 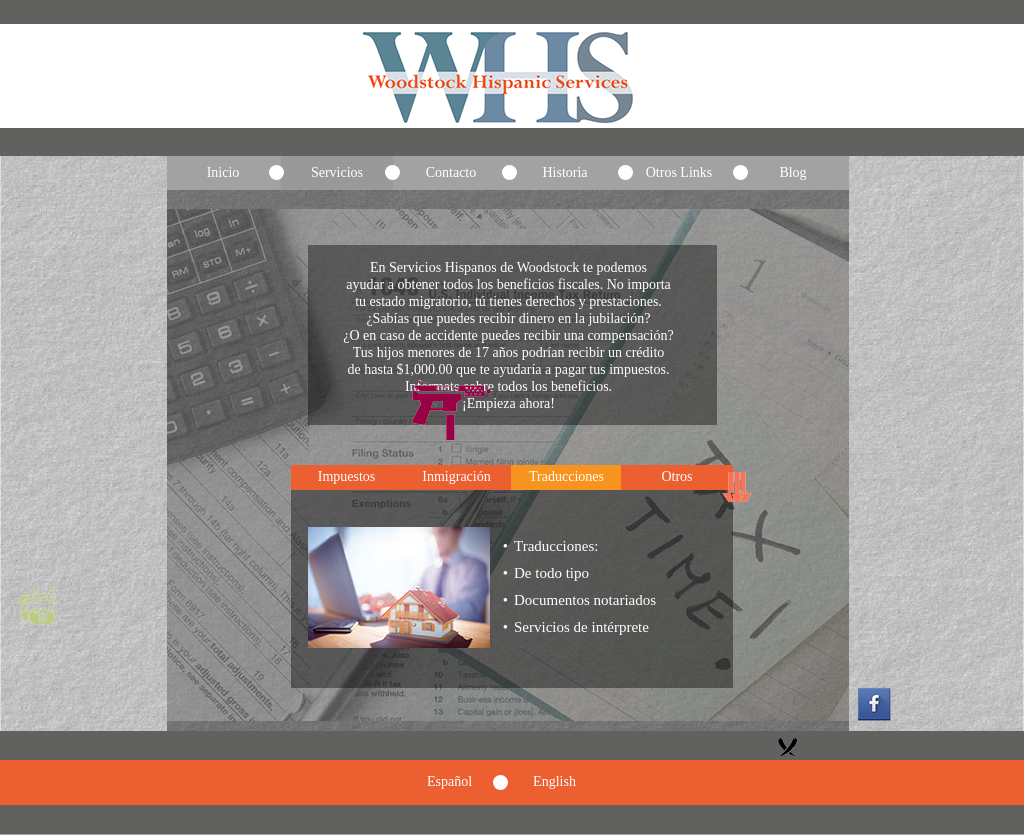 What do you see at coordinates (451, 410) in the screenshot?
I see `select tec-9 weapon in game inventory` at bounding box center [451, 410].